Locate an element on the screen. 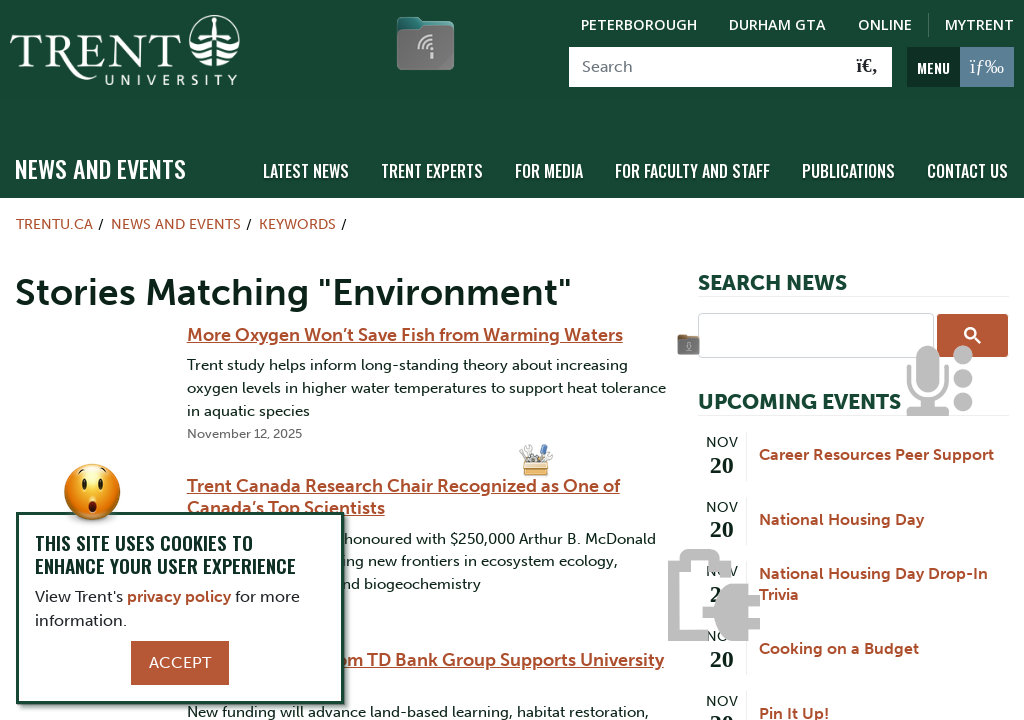 Image resolution: width=1024 pixels, height=720 pixels. access power management settings is located at coordinates (714, 595).